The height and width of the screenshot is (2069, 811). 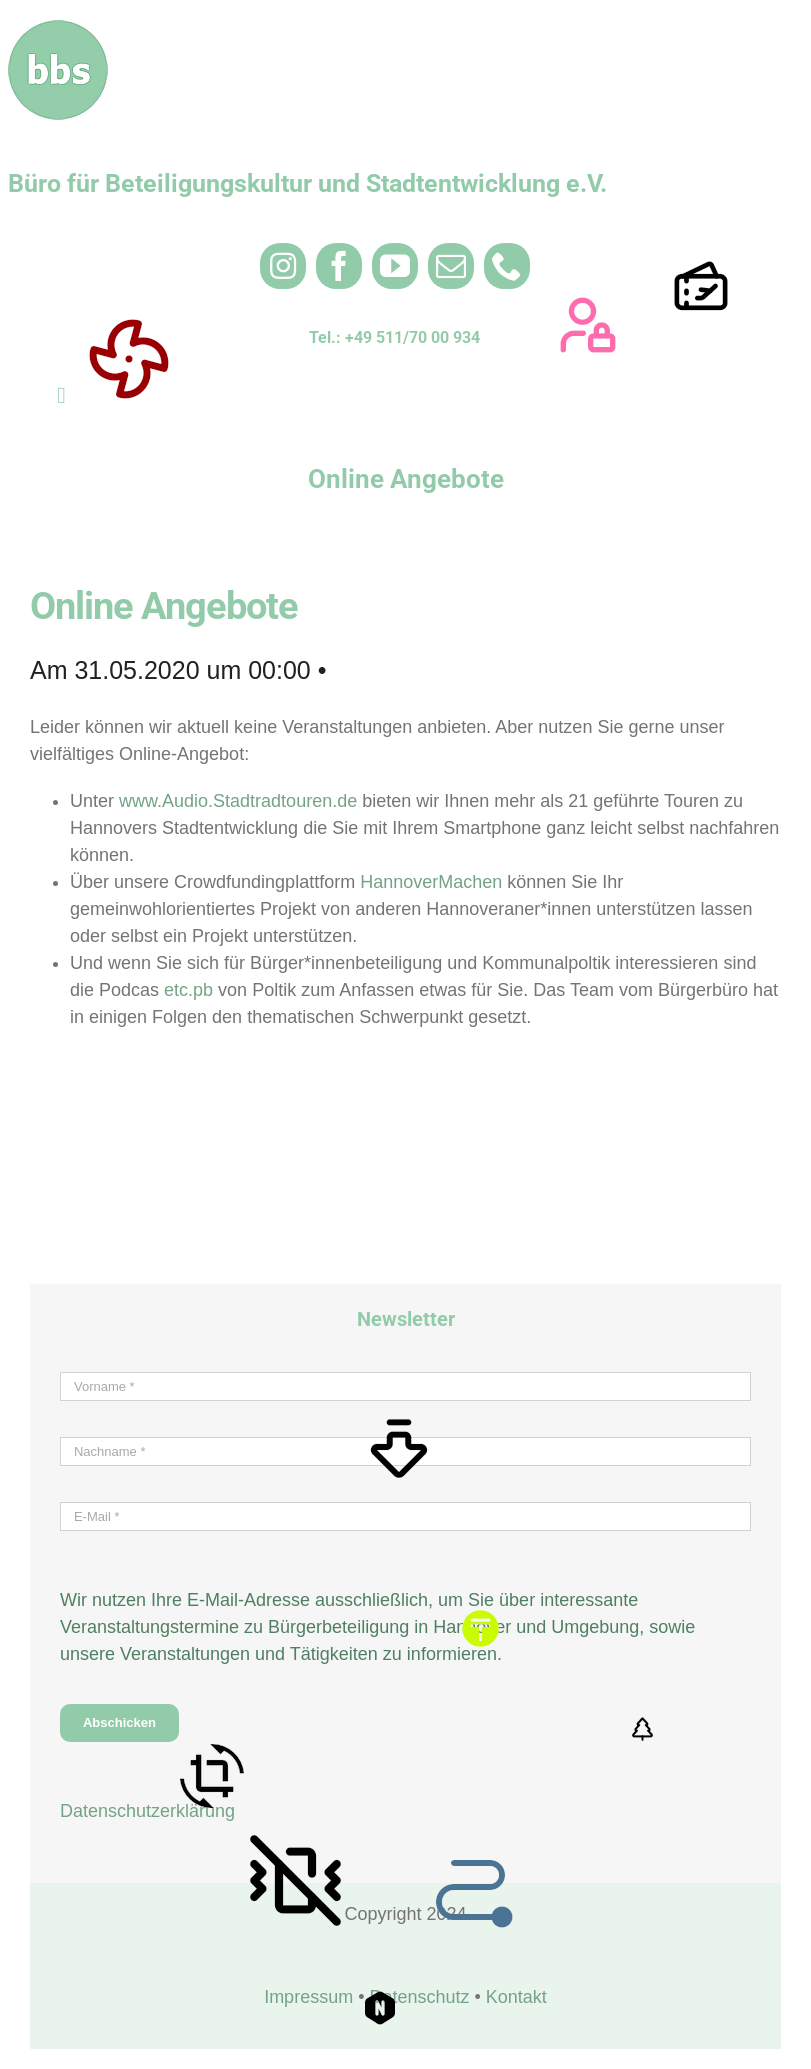 What do you see at coordinates (588, 325) in the screenshot?
I see `lock or restrict a user account` at bounding box center [588, 325].